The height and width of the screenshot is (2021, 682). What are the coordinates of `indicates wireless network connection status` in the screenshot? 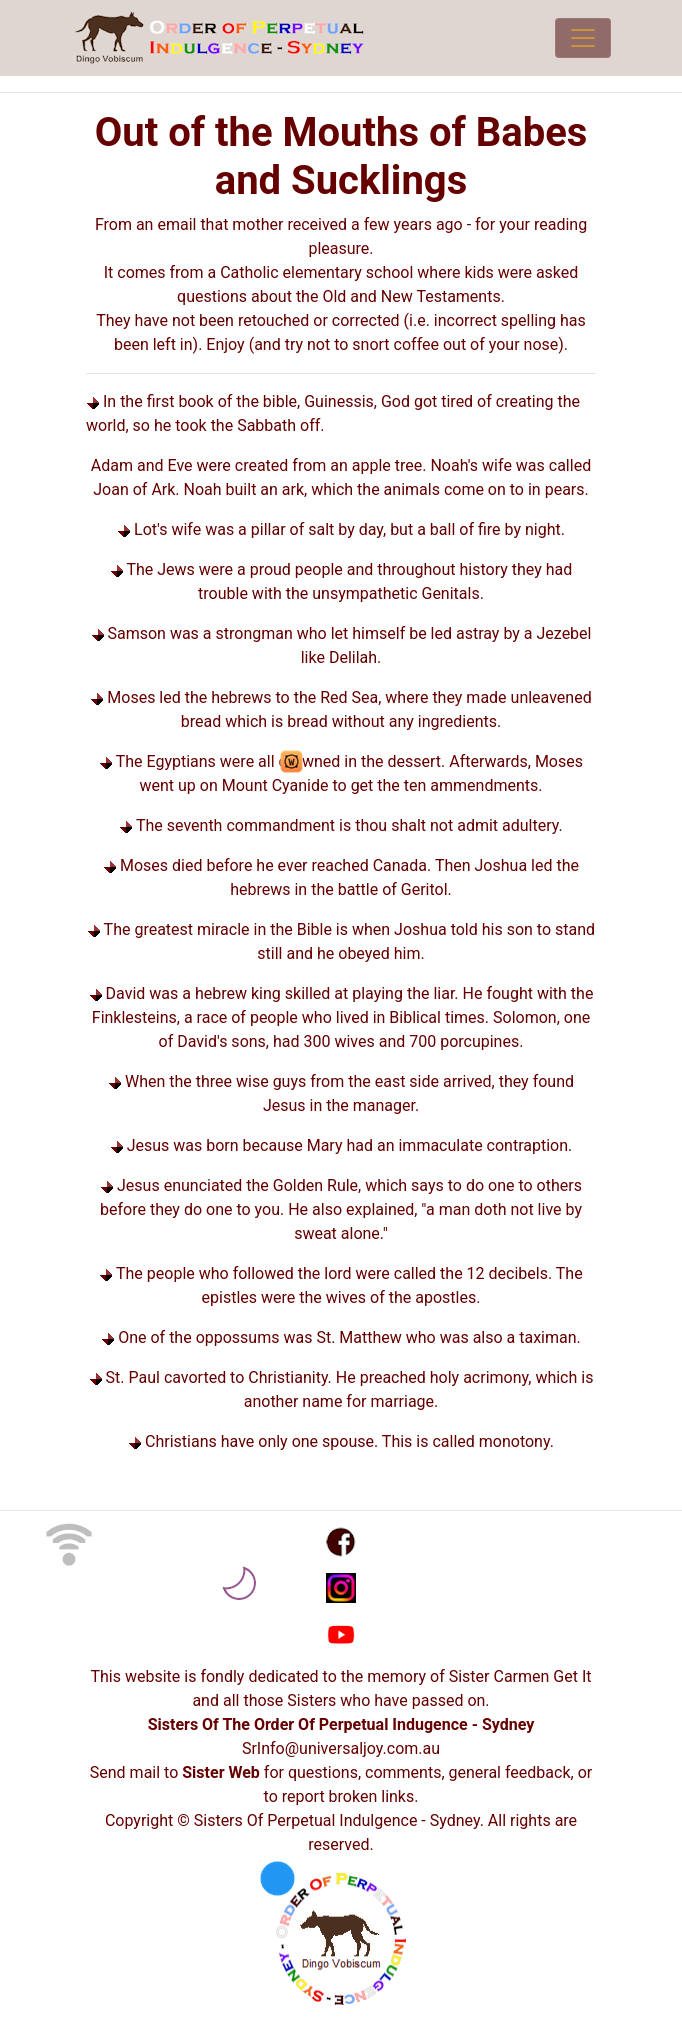 It's located at (69, 1543).